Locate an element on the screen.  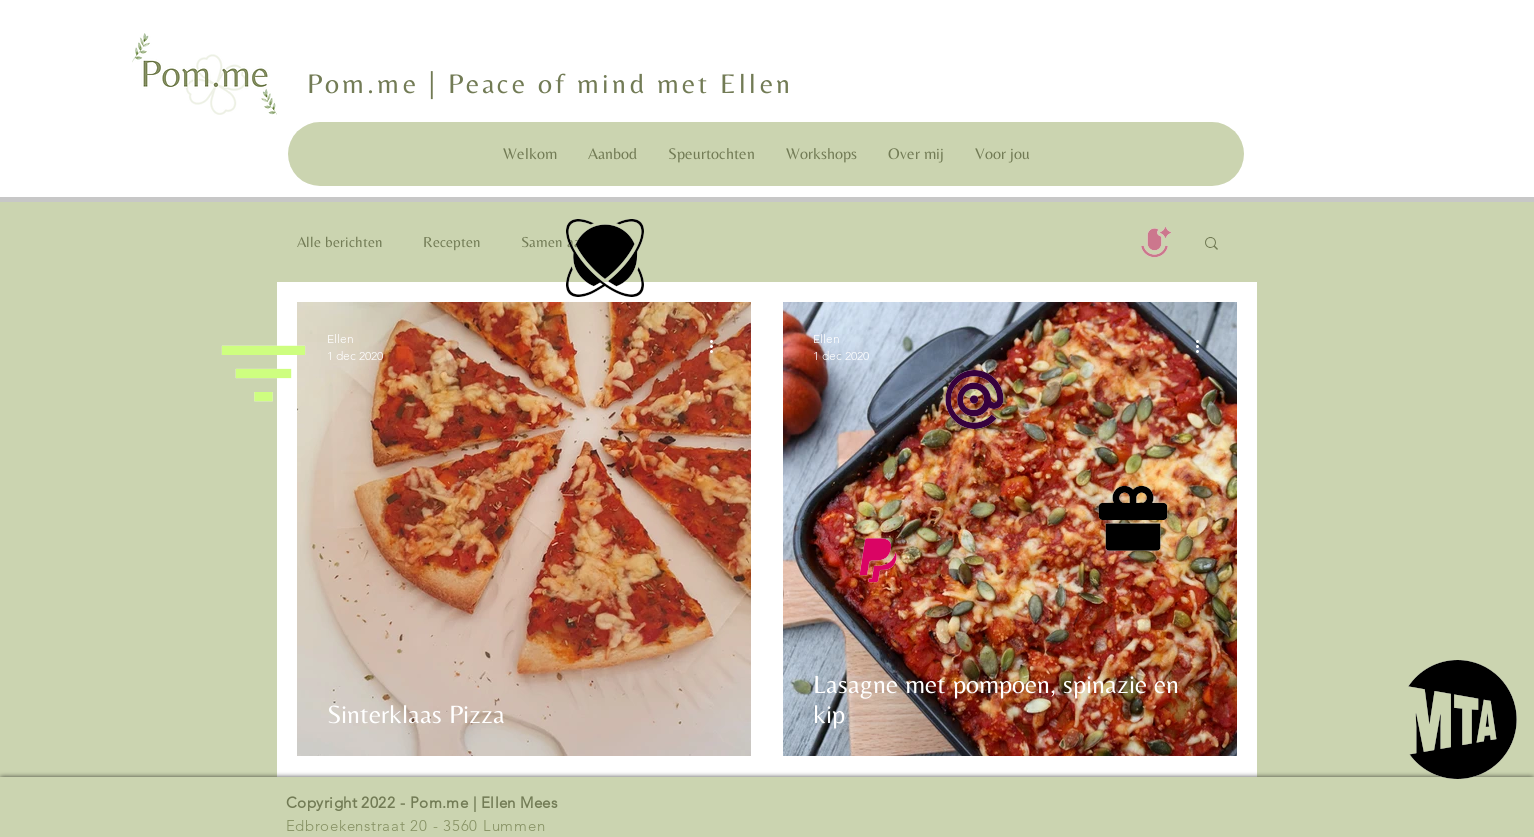
view gifts or rewards is located at coordinates (1133, 520).